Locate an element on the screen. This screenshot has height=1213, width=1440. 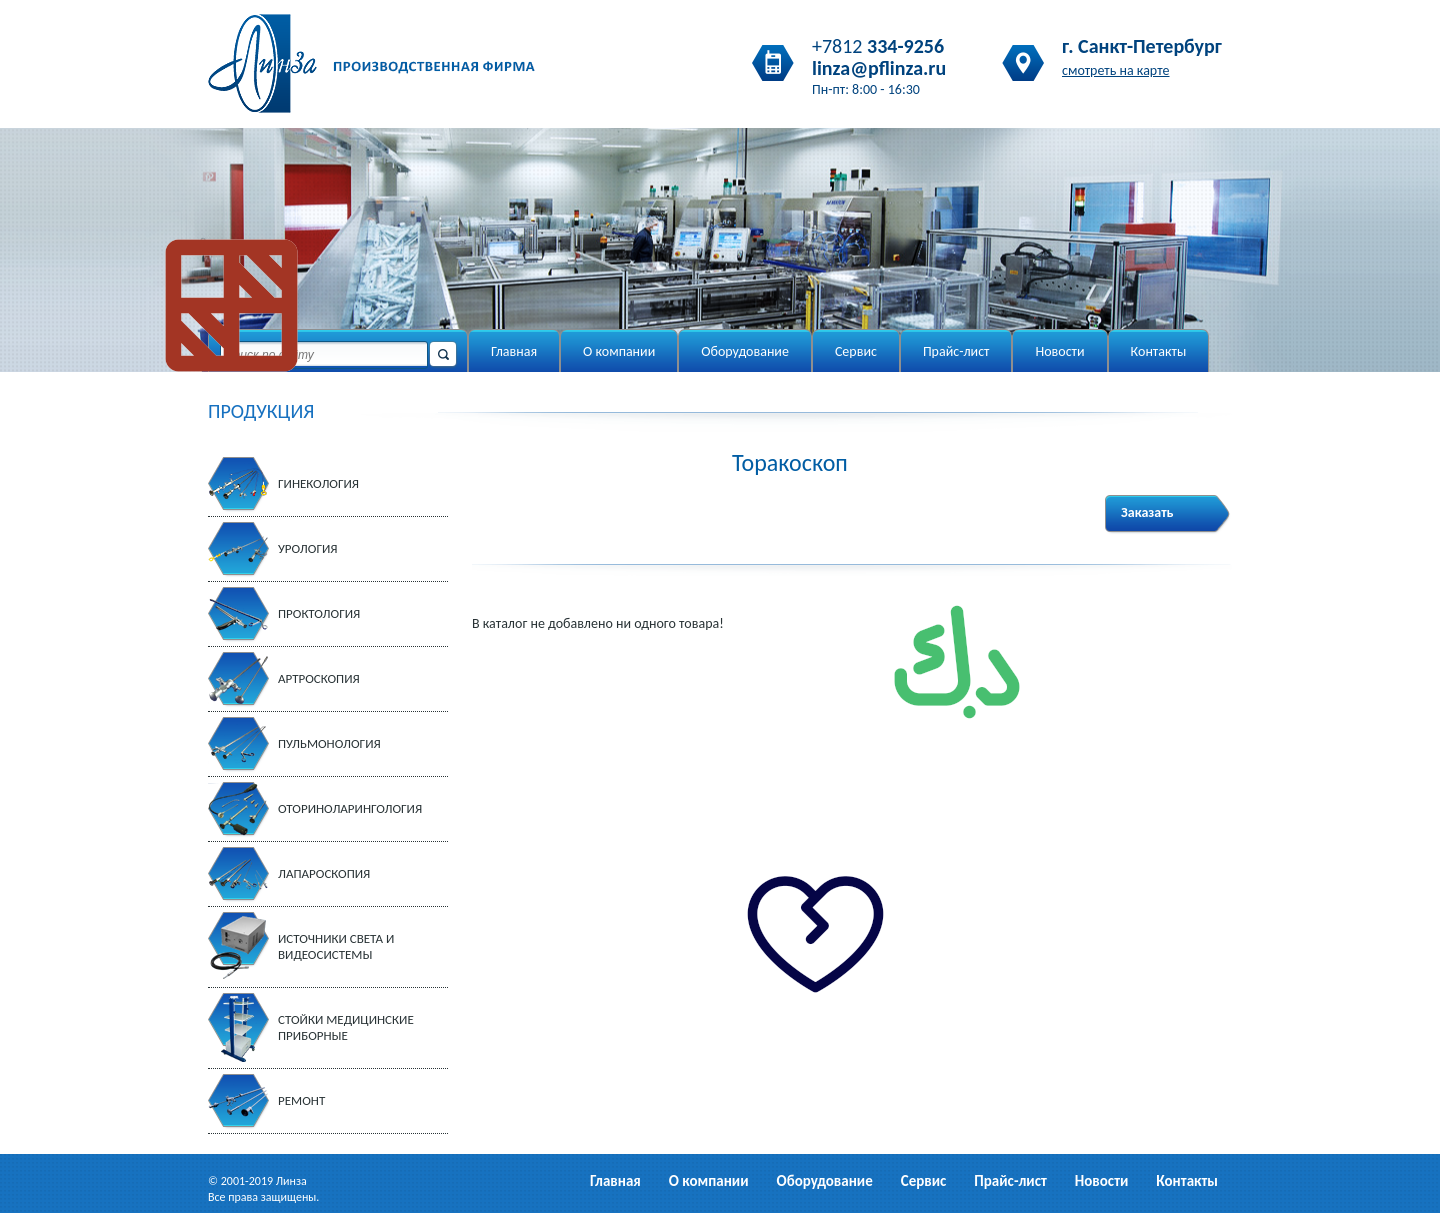
remove from favorites is located at coordinates (815, 929).